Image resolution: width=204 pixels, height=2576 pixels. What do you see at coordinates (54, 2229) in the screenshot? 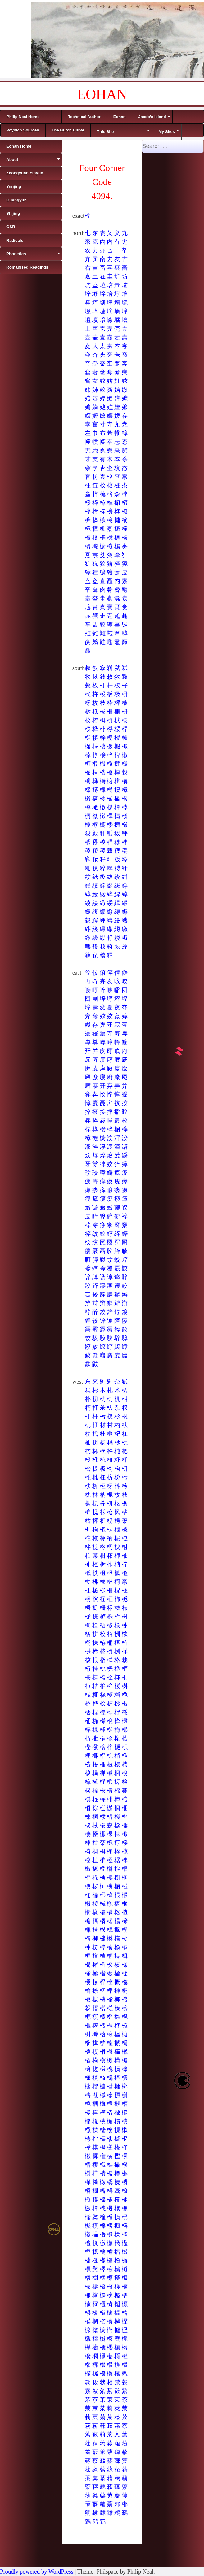
I see `dell brand or product identifier` at bounding box center [54, 2229].